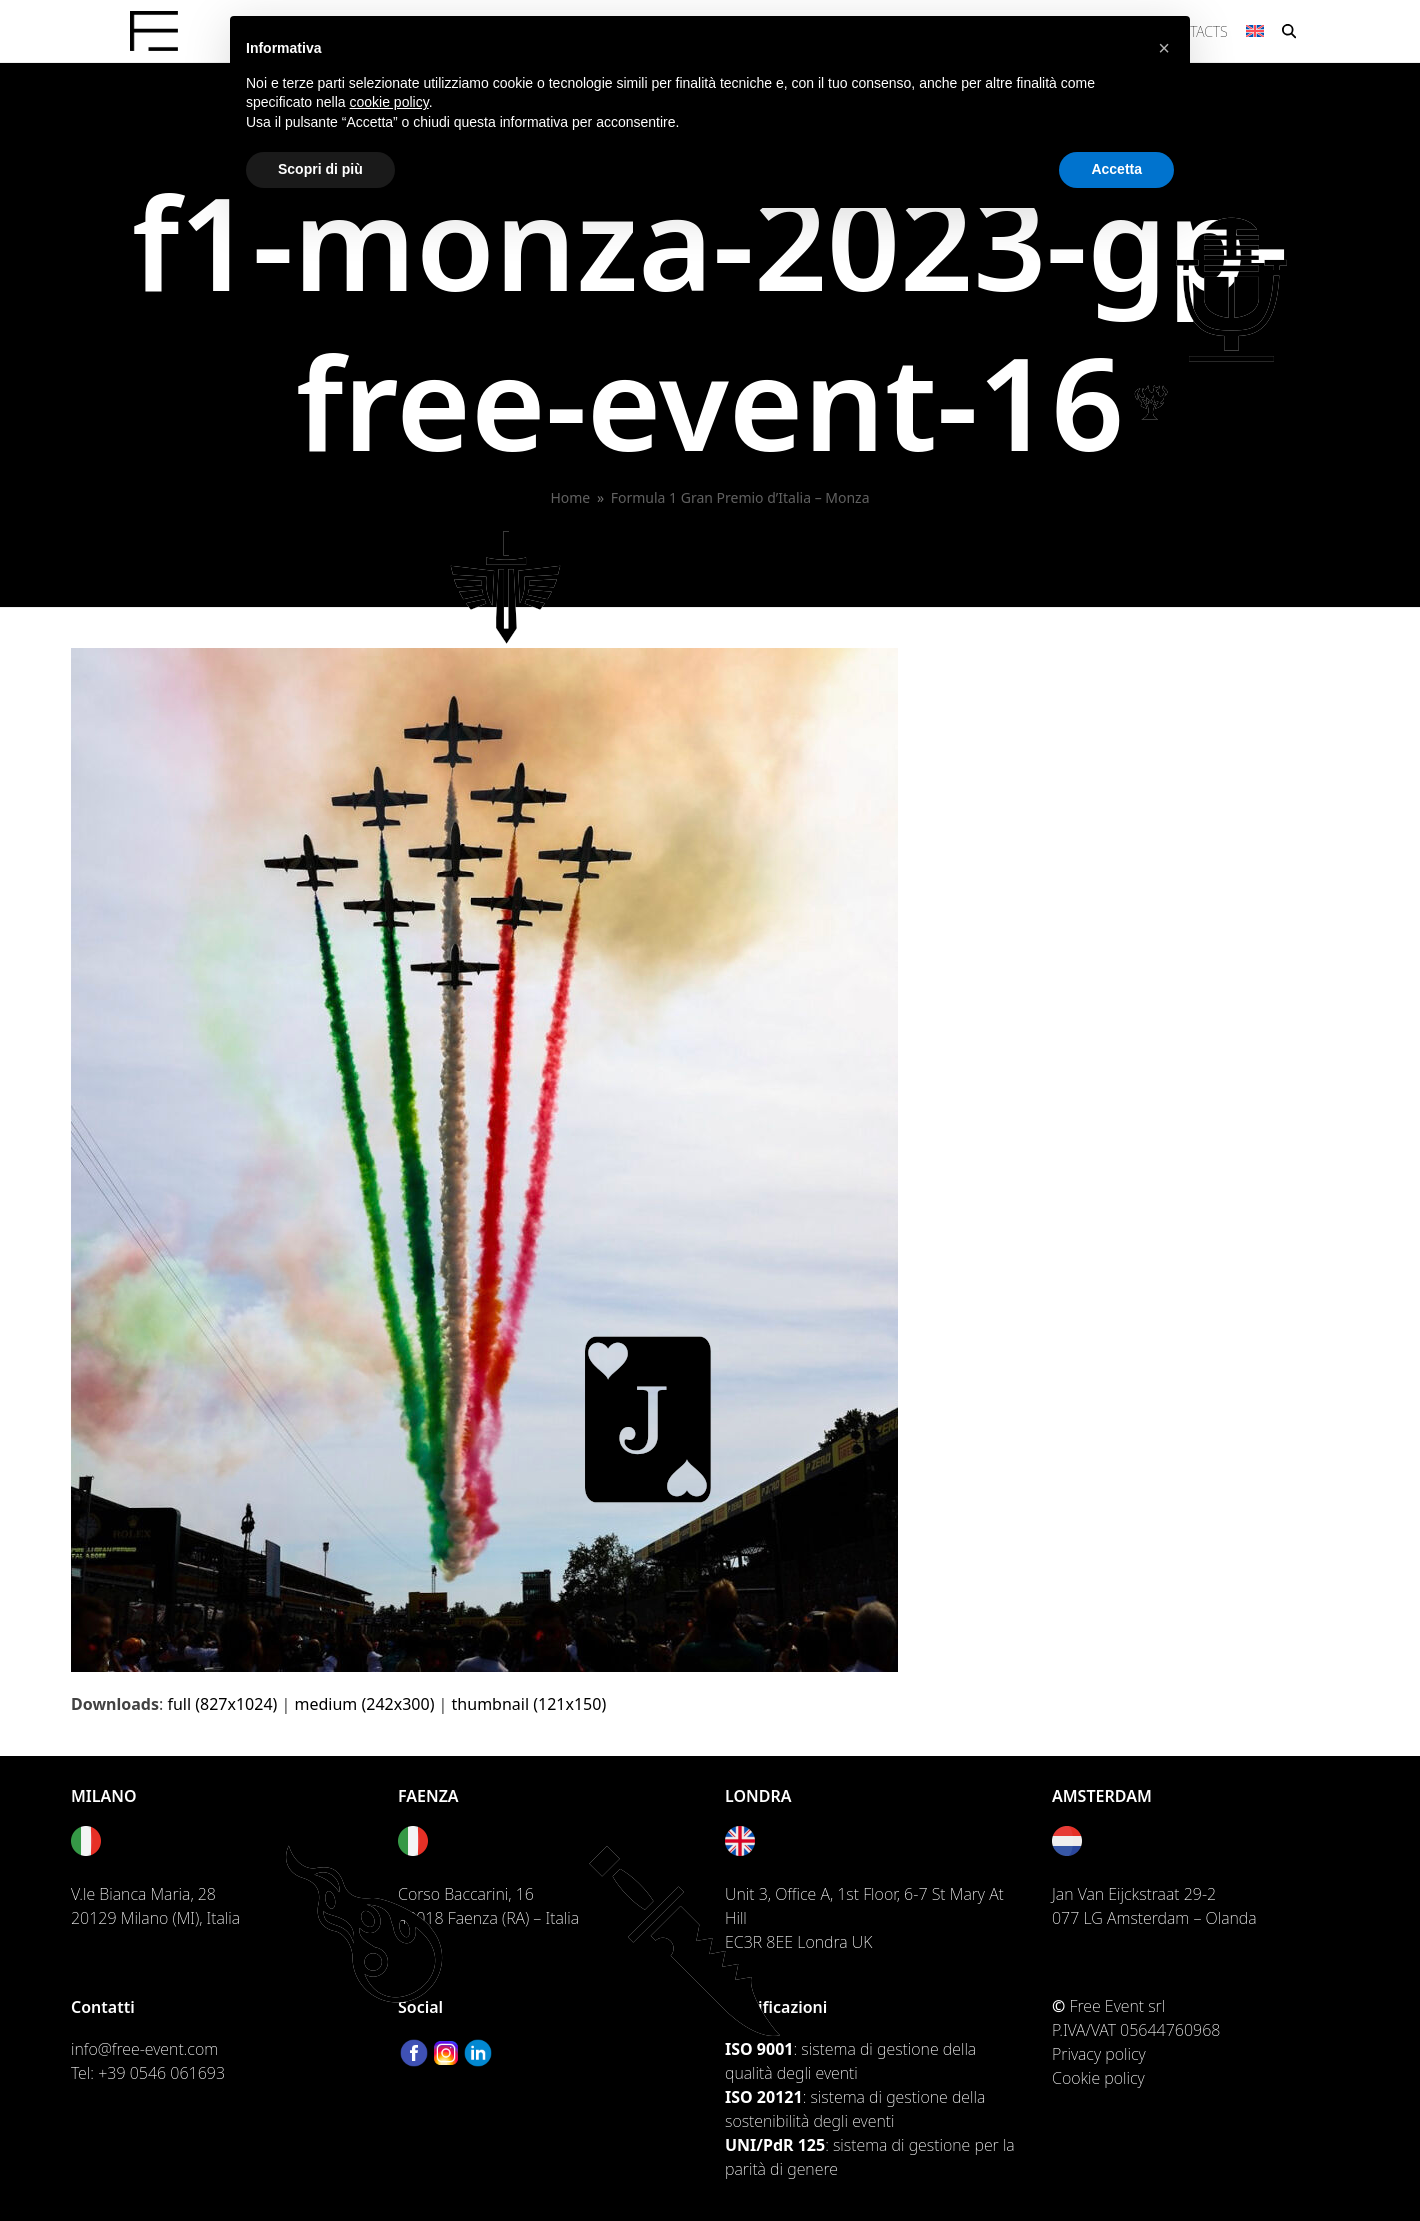  What do you see at coordinates (647, 1419) in the screenshot?
I see `jack of hearts playing card` at bounding box center [647, 1419].